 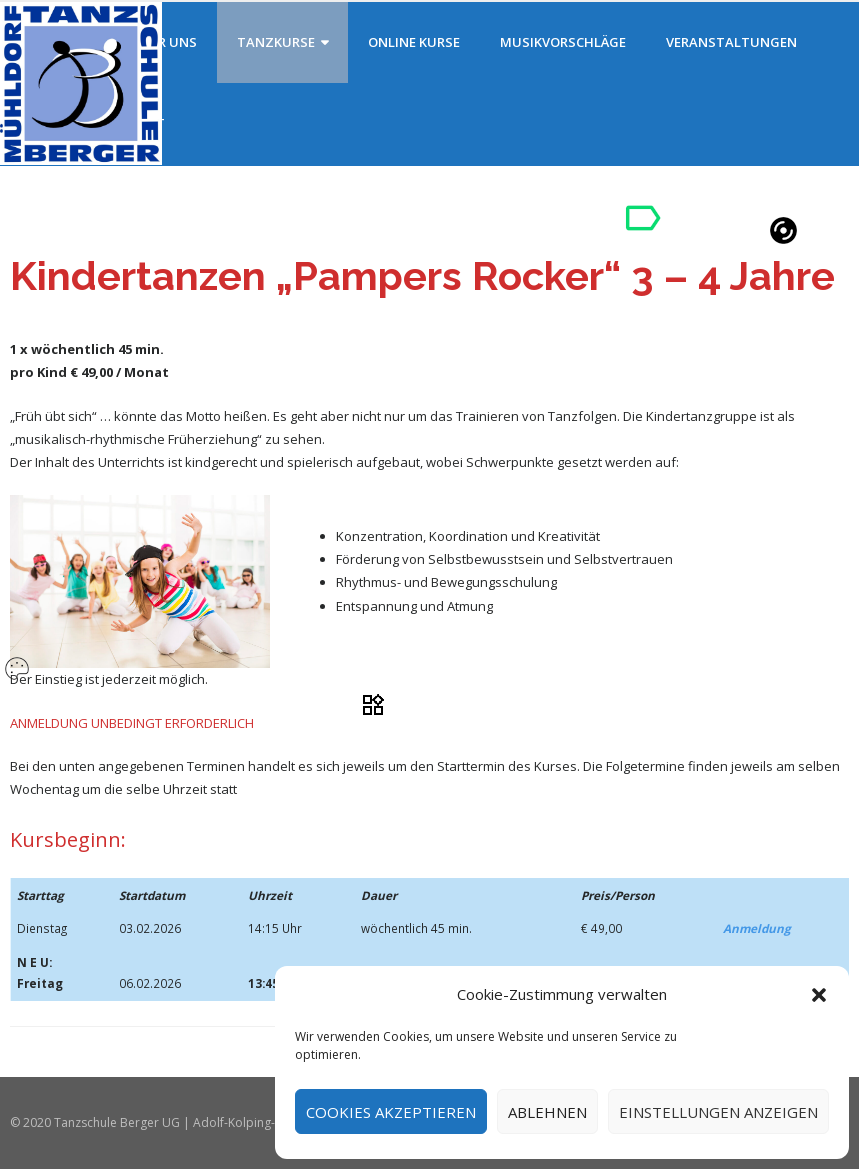 I want to click on access widgets or mini-apps, so click(x=373, y=705).